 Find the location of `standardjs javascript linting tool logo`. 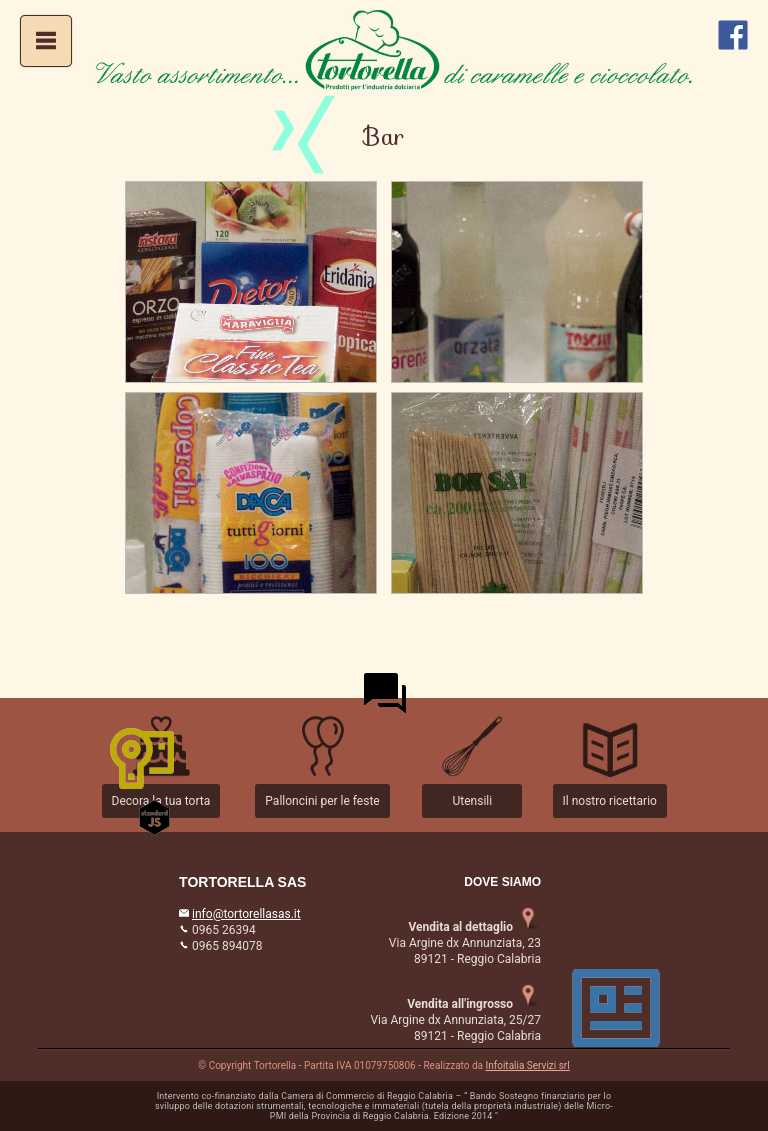

standardjs javascript linting tool logo is located at coordinates (154, 817).